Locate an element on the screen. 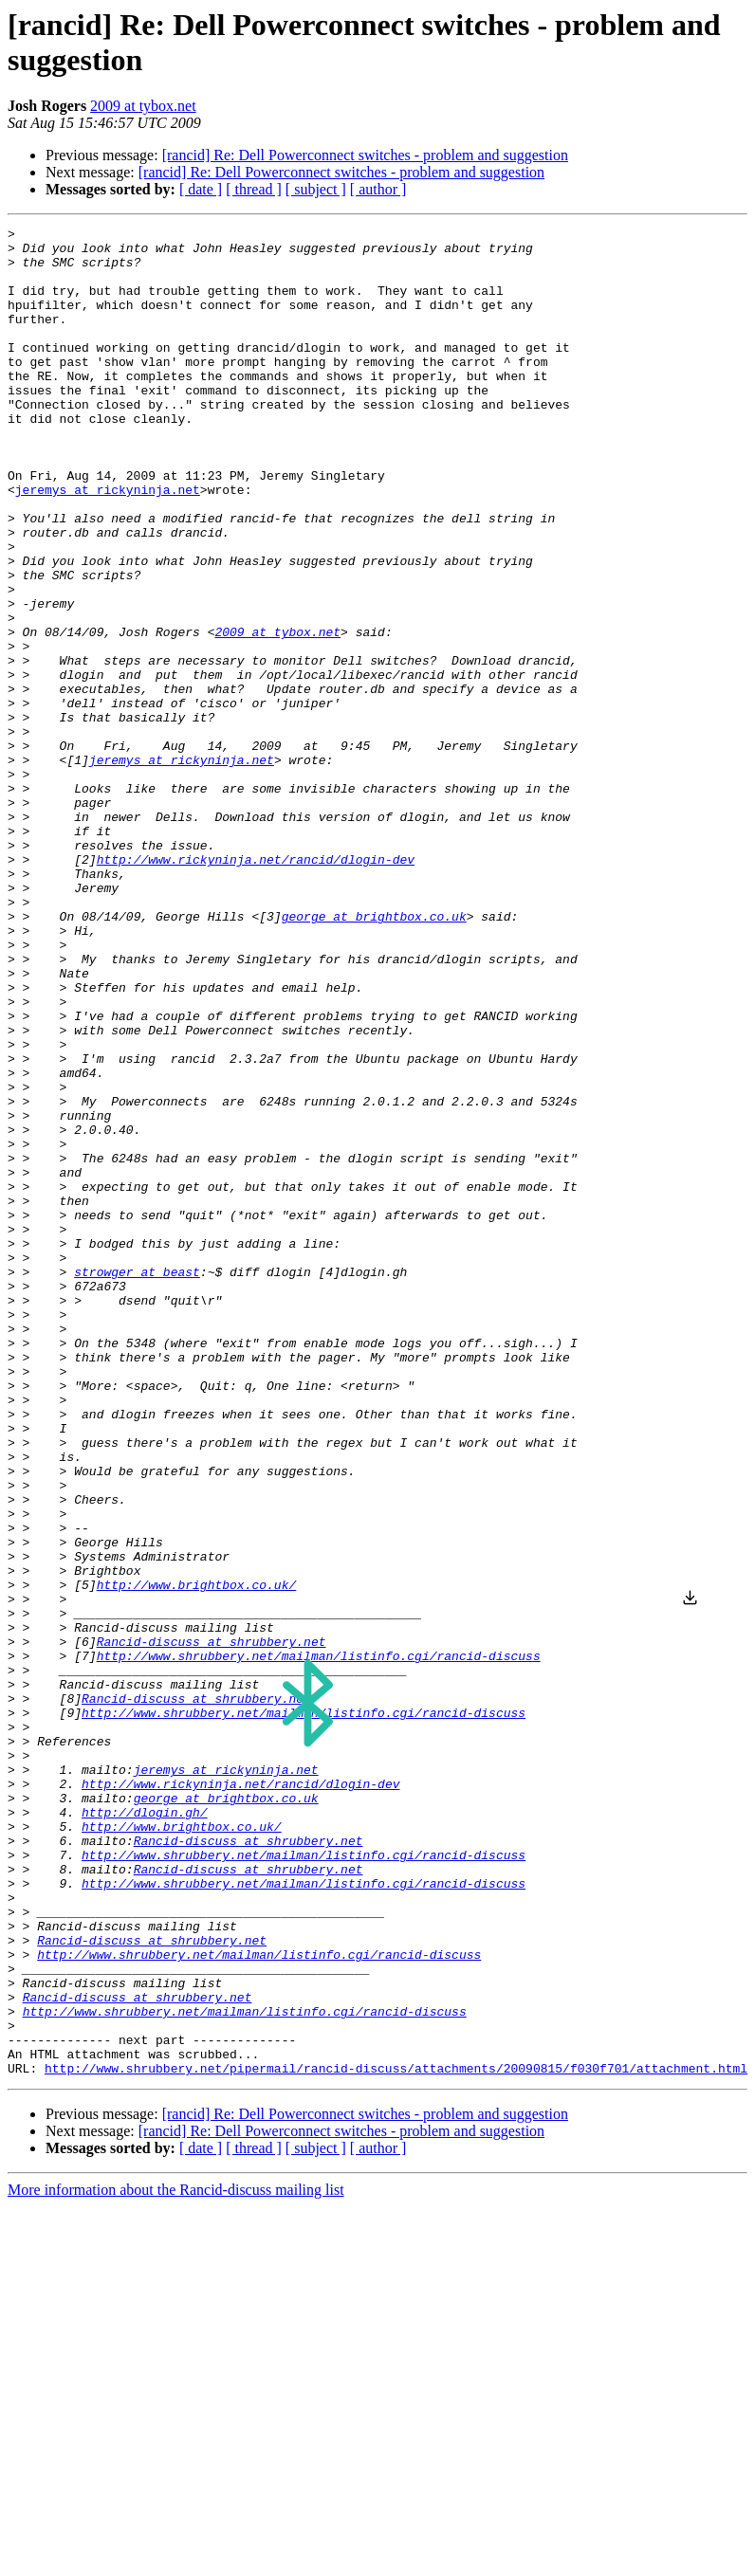 The width and height of the screenshot is (755, 2576). download a file to your device is located at coordinates (690, 1597).